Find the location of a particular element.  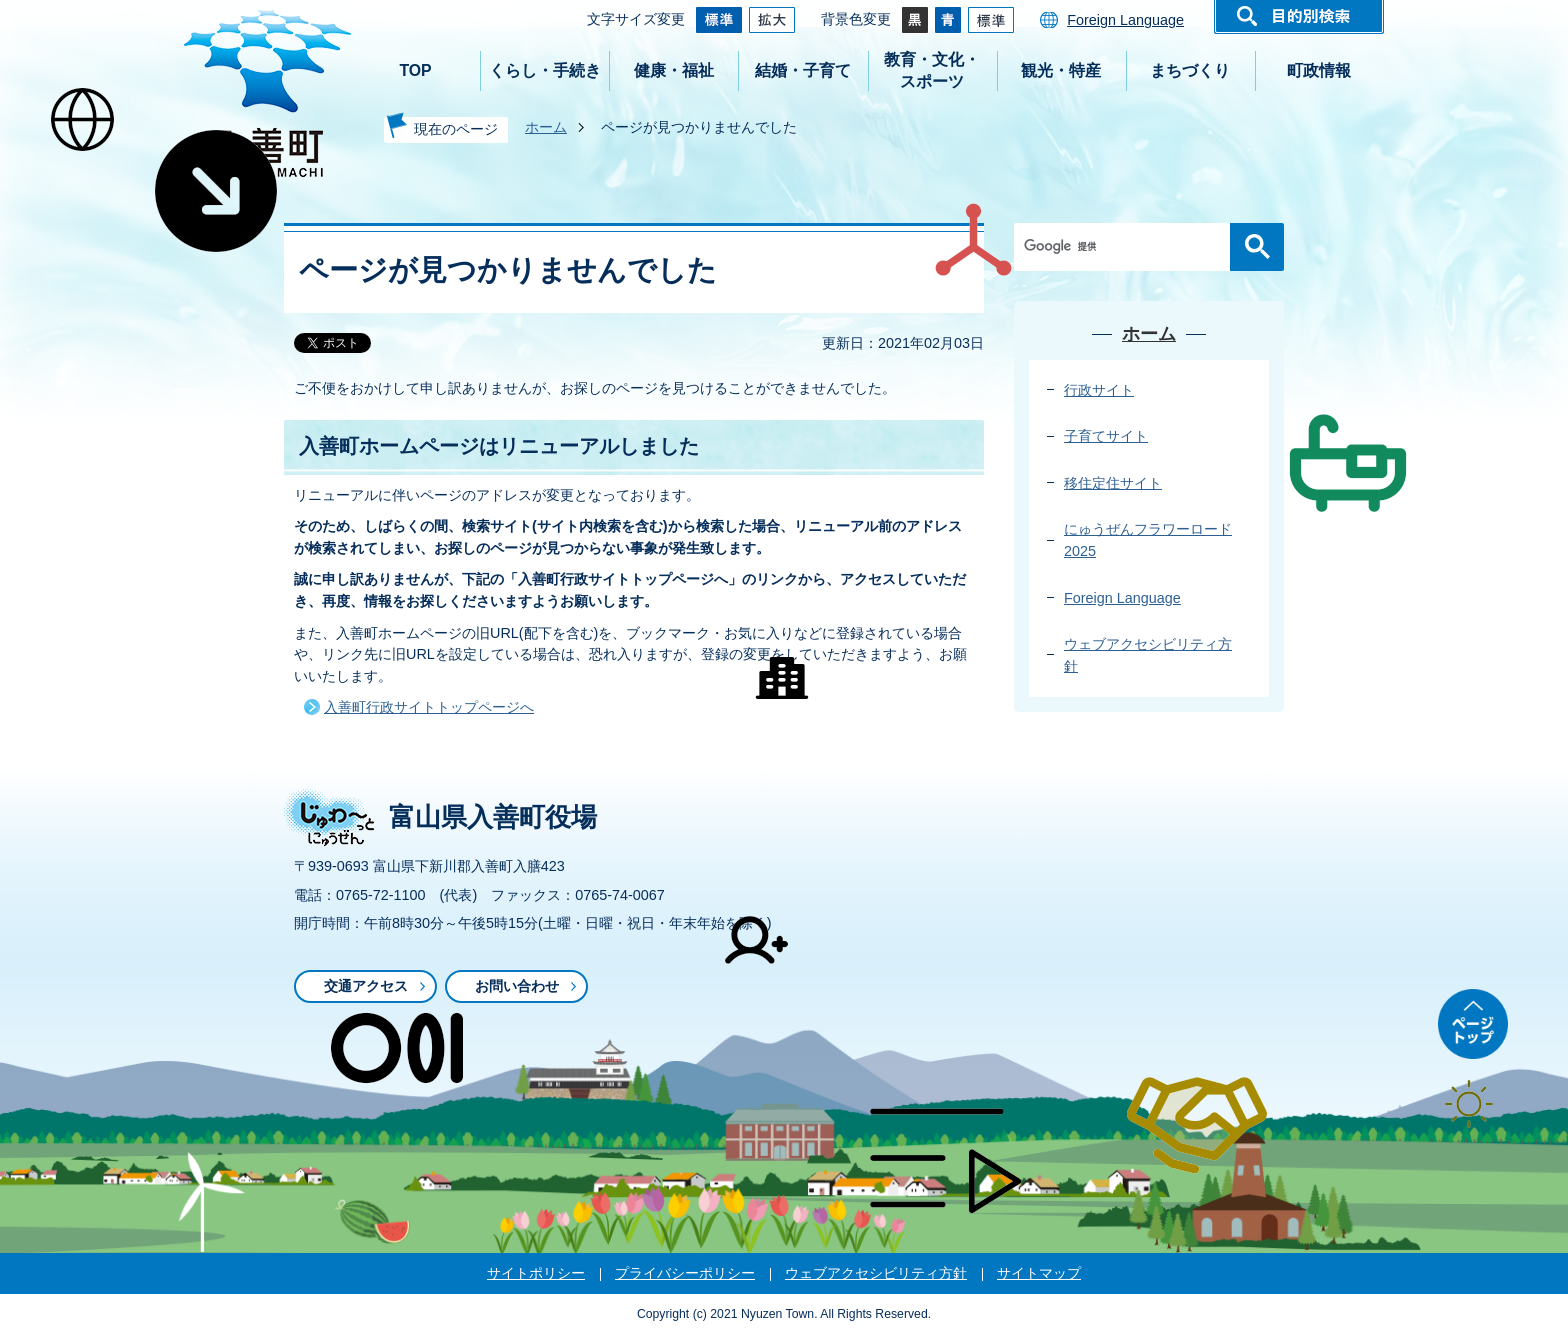

switch to global or worldwide view is located at coordinates (82, 119).